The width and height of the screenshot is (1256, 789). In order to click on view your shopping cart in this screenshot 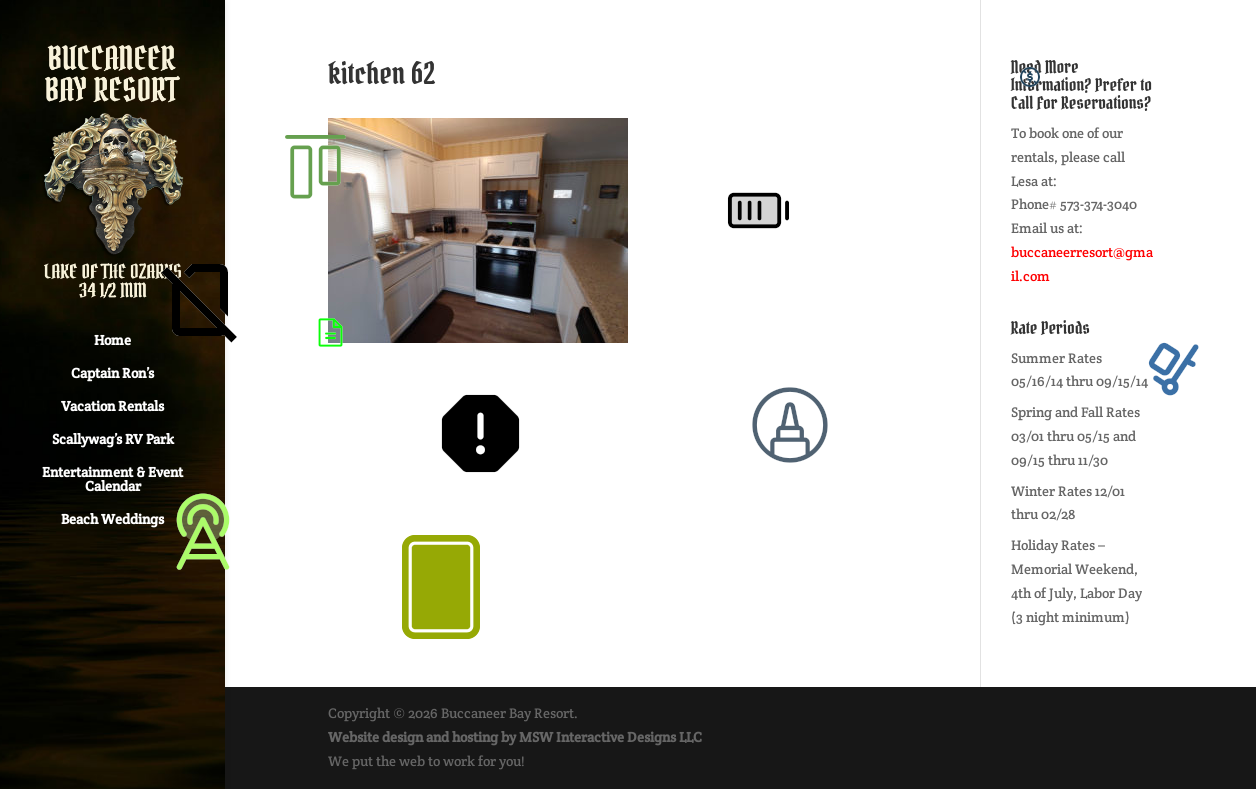, I will do `click(1173, 367)`.